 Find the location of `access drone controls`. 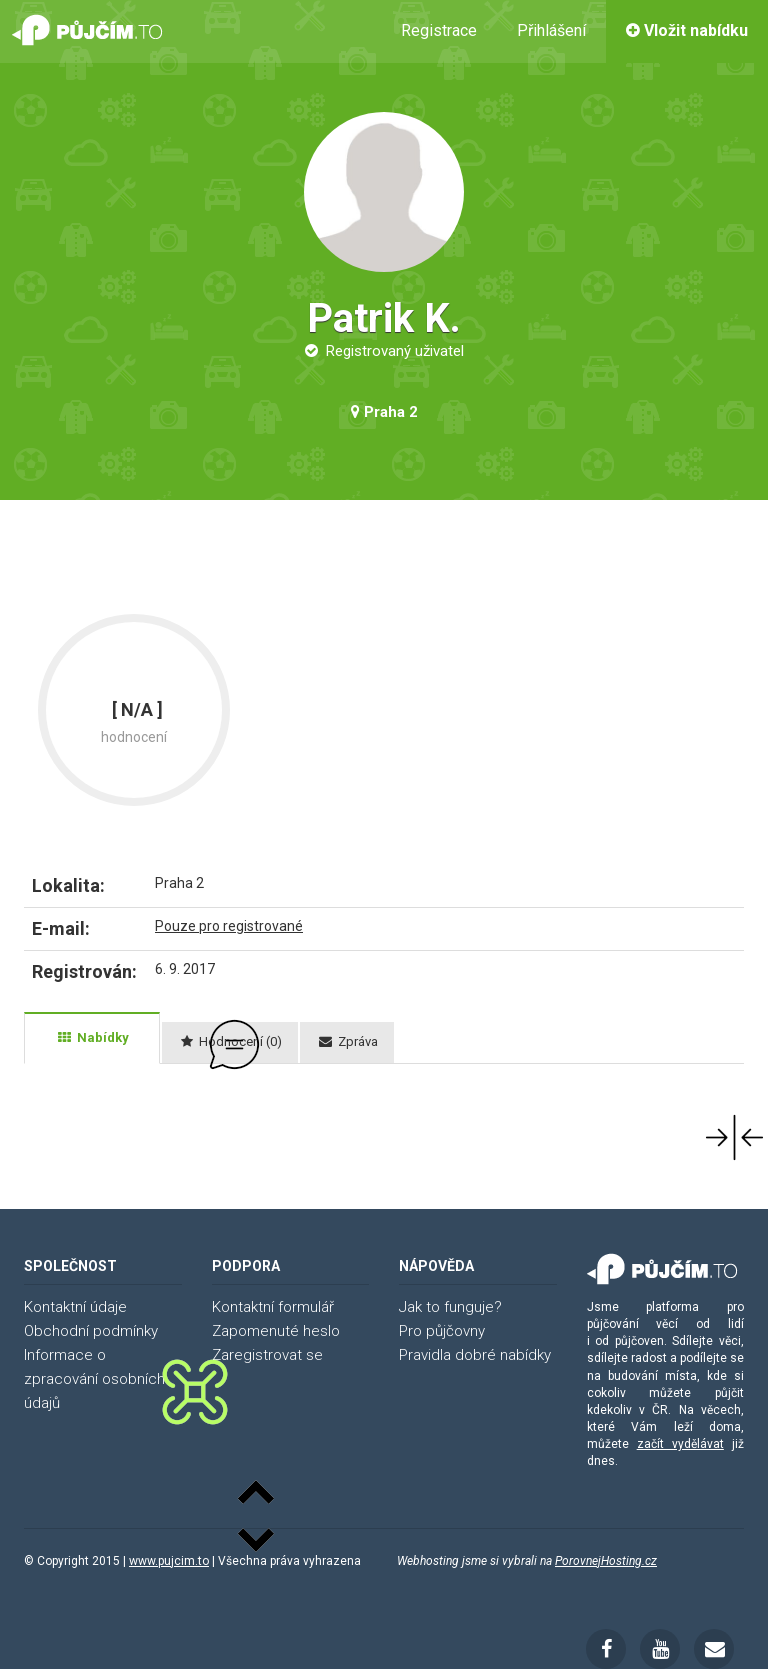

access drone controls is located at coordinates (195, 1392).